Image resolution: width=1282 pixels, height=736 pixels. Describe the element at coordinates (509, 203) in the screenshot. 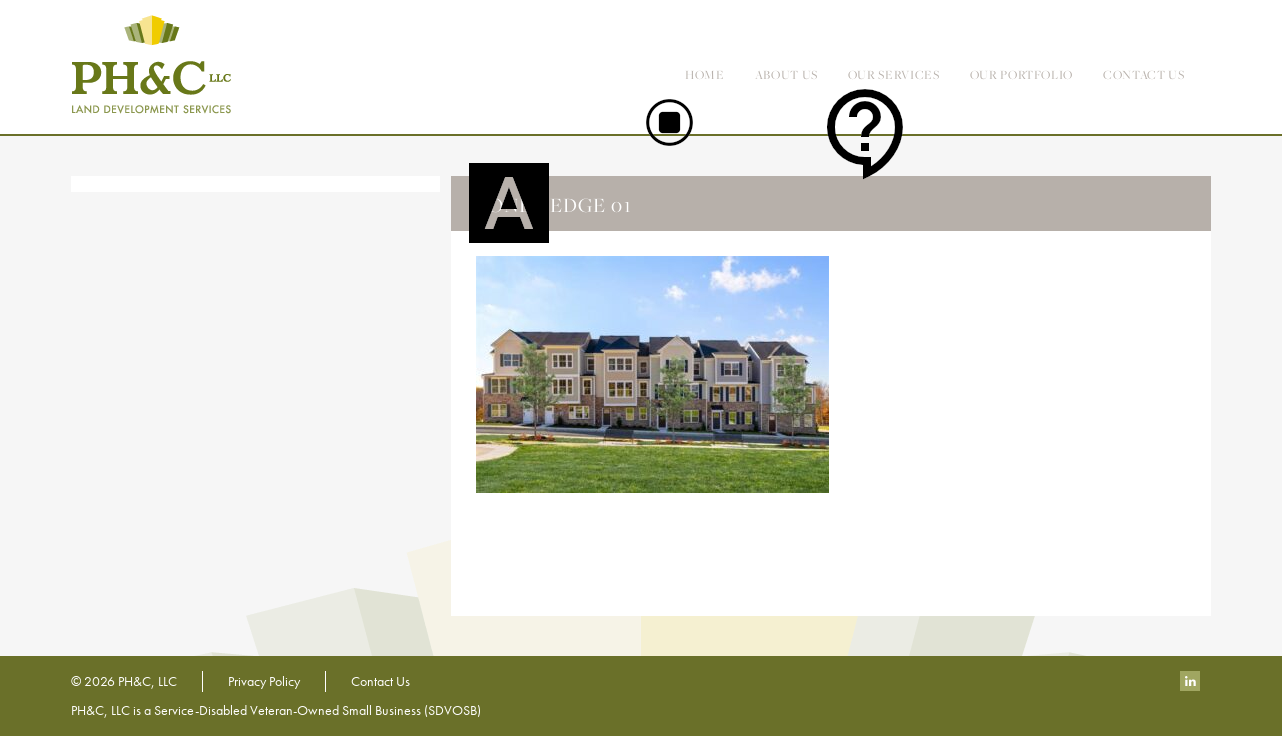

I see `download or install a new font` at that location.